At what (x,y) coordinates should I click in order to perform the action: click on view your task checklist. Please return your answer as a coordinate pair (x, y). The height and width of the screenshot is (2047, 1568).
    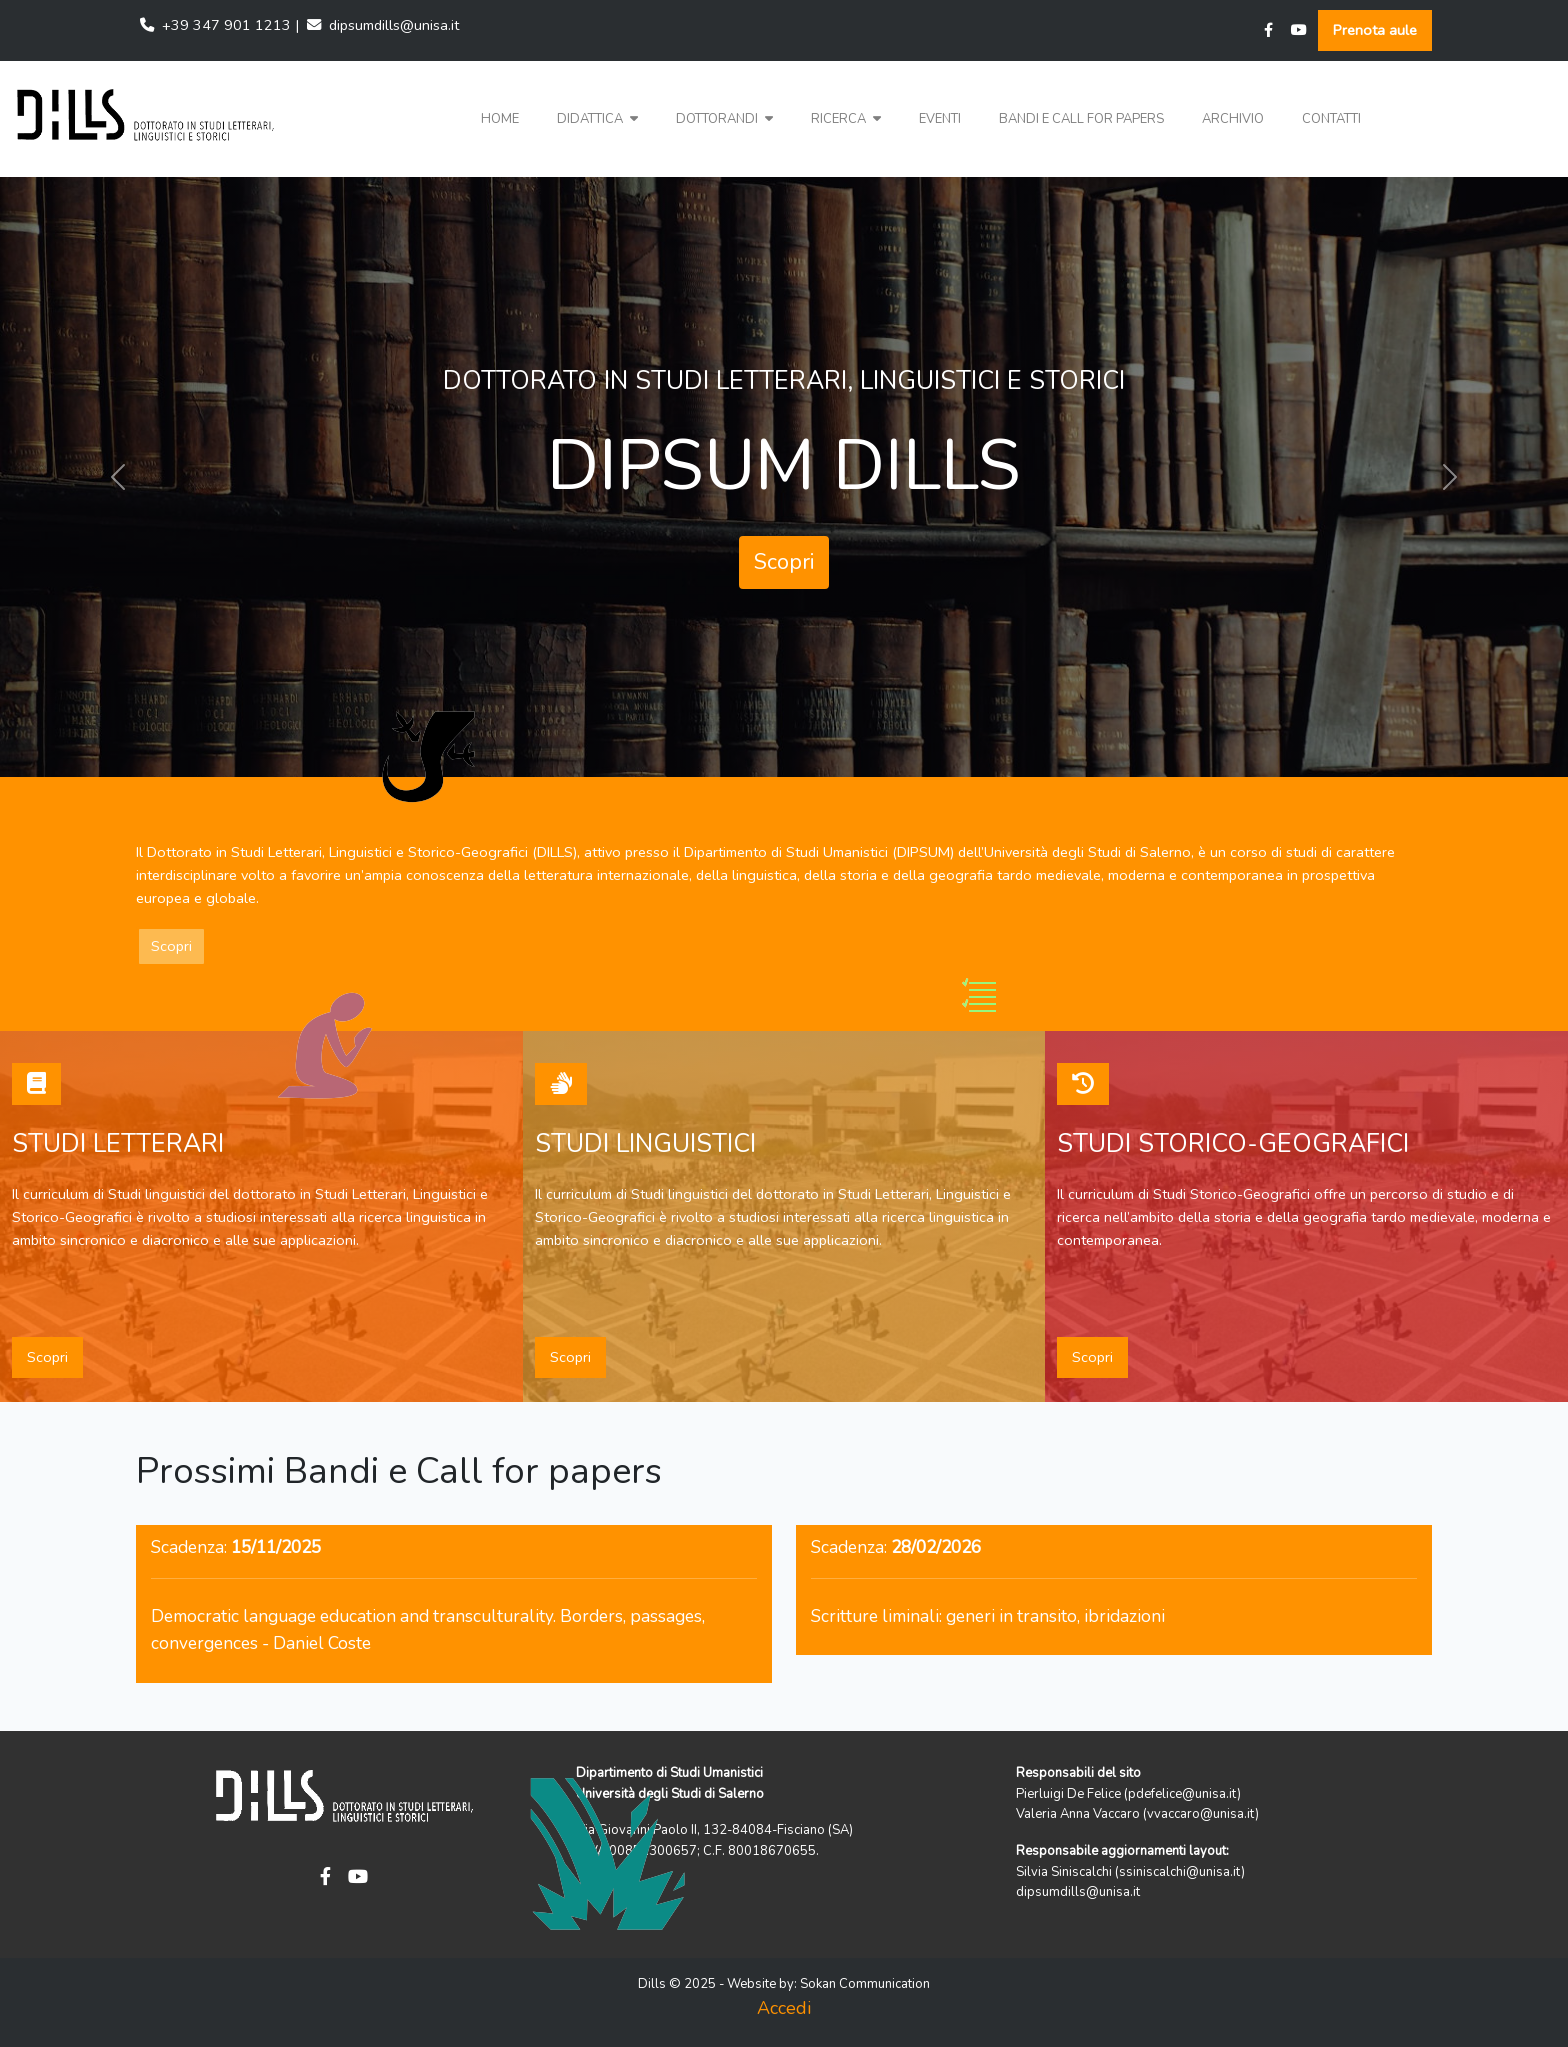
    Looking at the image, I should click on (981, 997).